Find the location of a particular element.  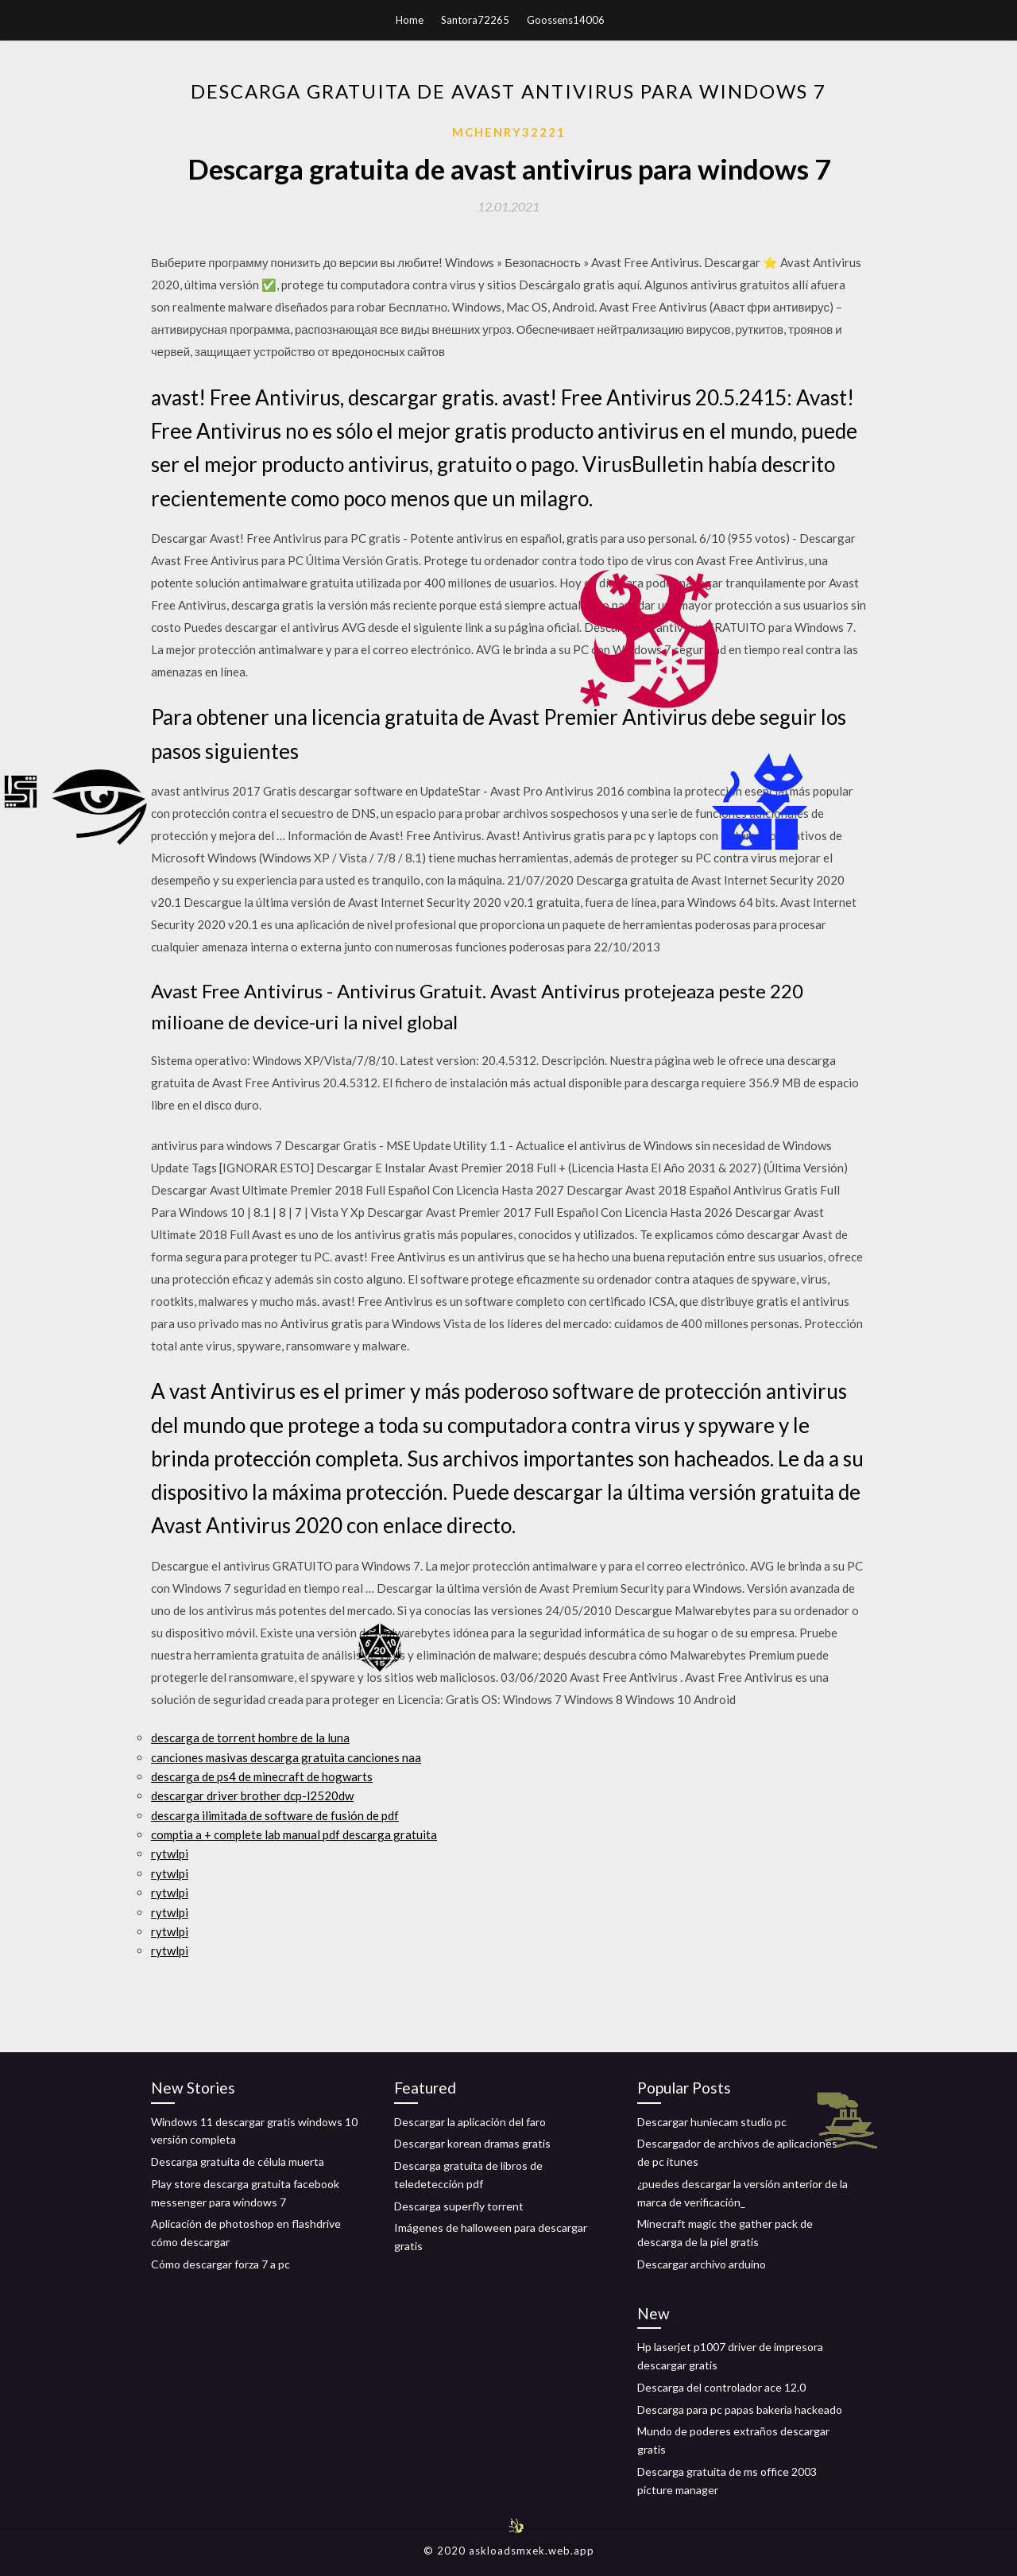

roll a d20 die is located at coordinates (380, 1648).